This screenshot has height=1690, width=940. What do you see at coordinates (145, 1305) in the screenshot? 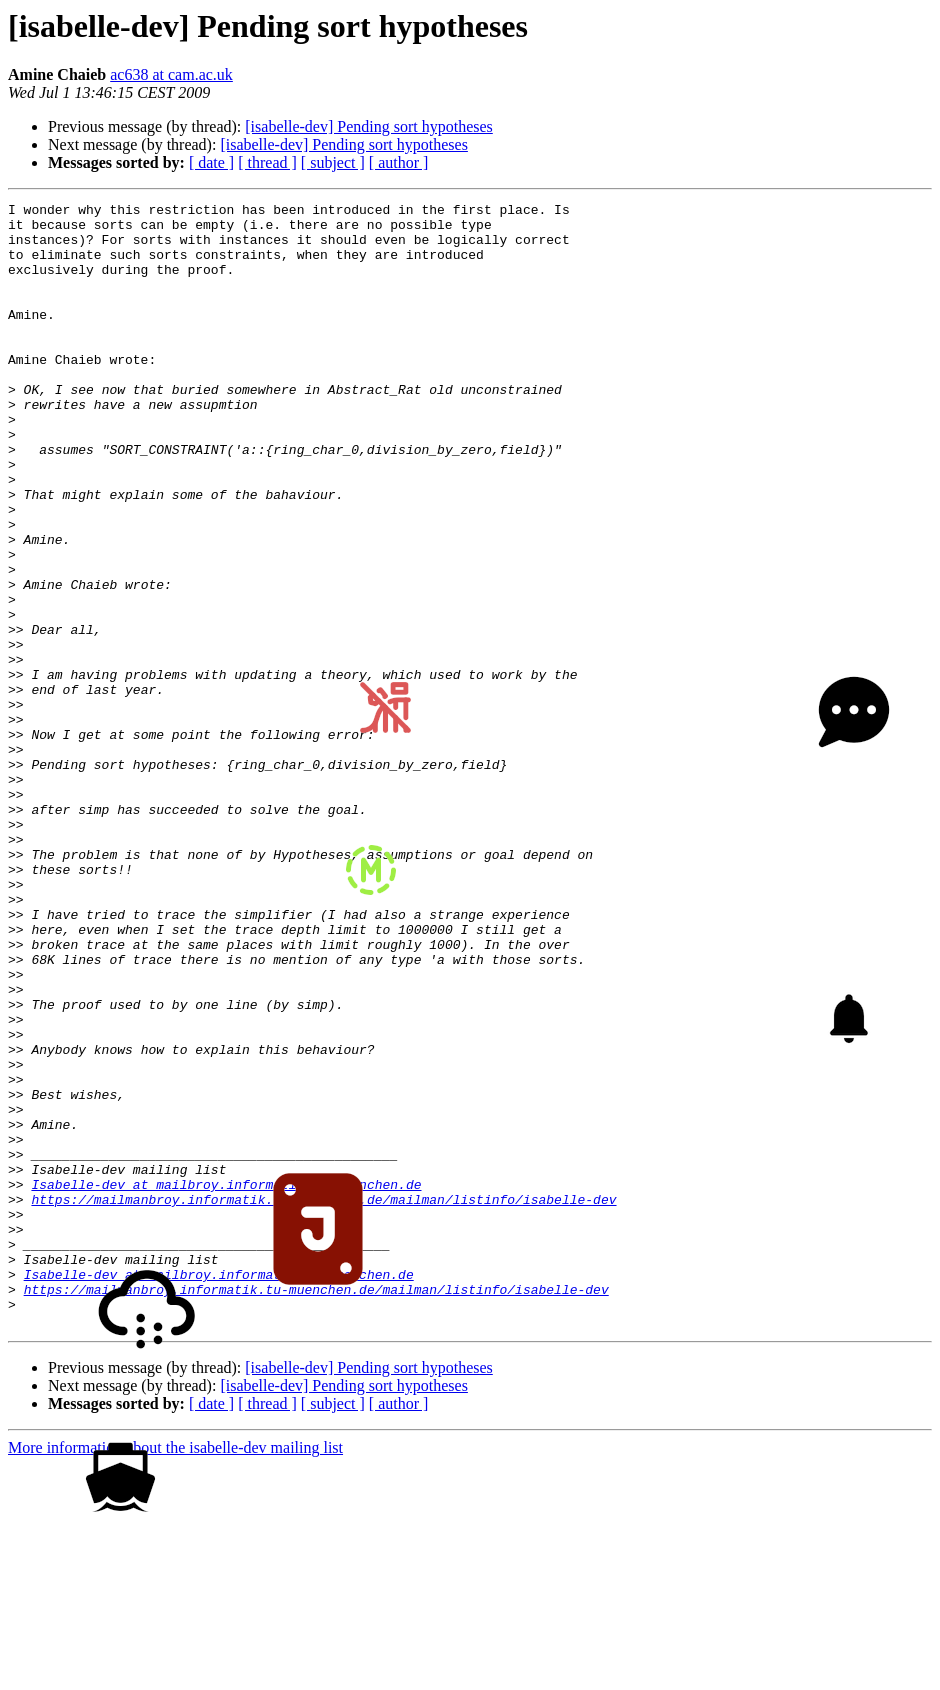
I see `indicates snowy weather conditions` at bounding box center [145, 1305].